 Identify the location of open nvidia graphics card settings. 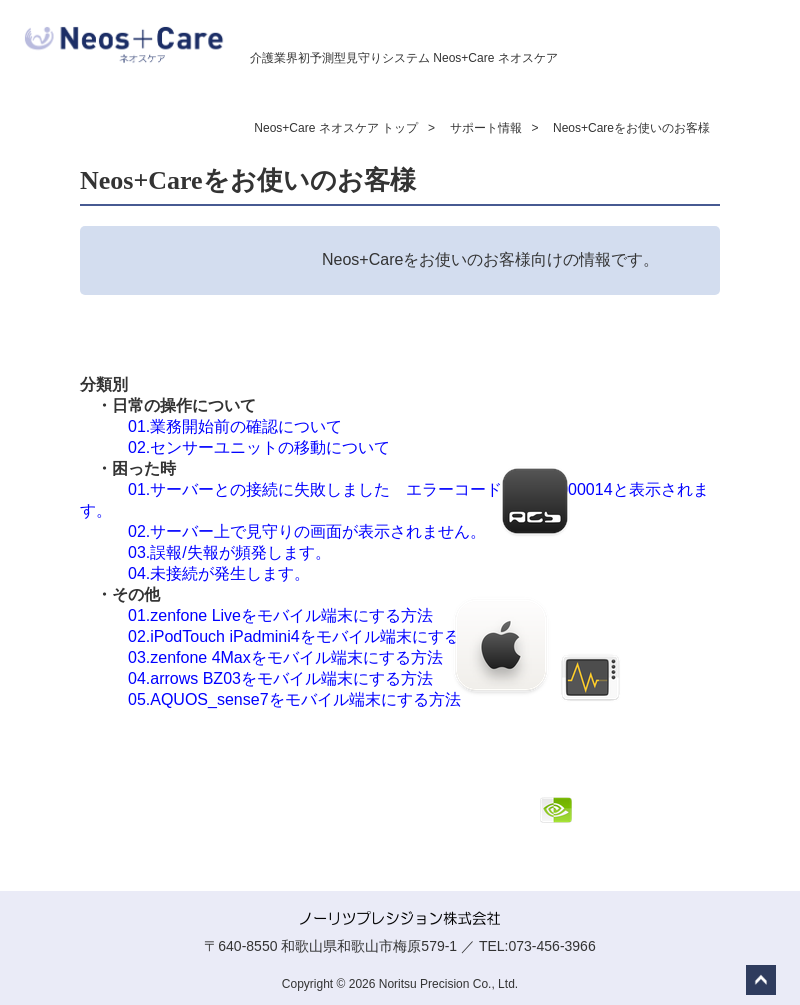
(556, 810).